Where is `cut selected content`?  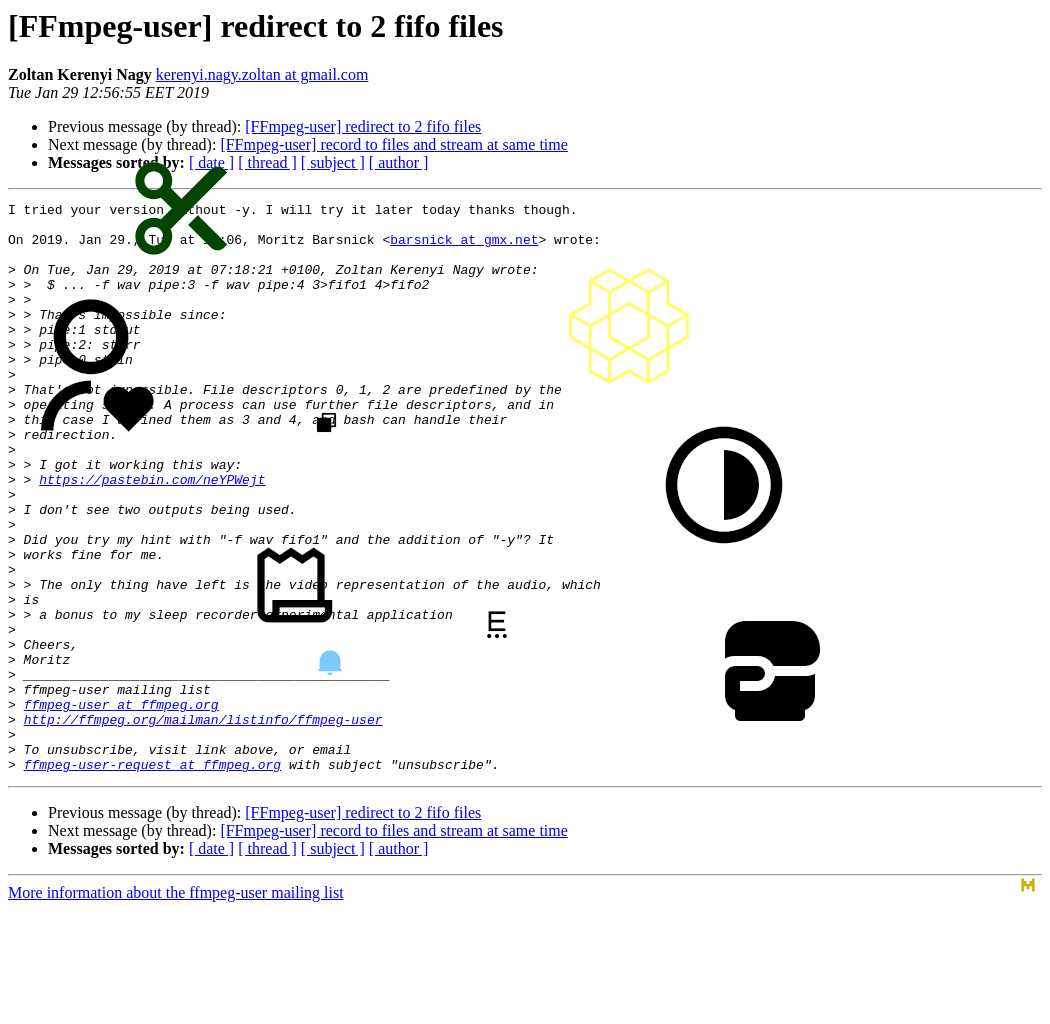
cut selected content is located at coordinates (181, 208).